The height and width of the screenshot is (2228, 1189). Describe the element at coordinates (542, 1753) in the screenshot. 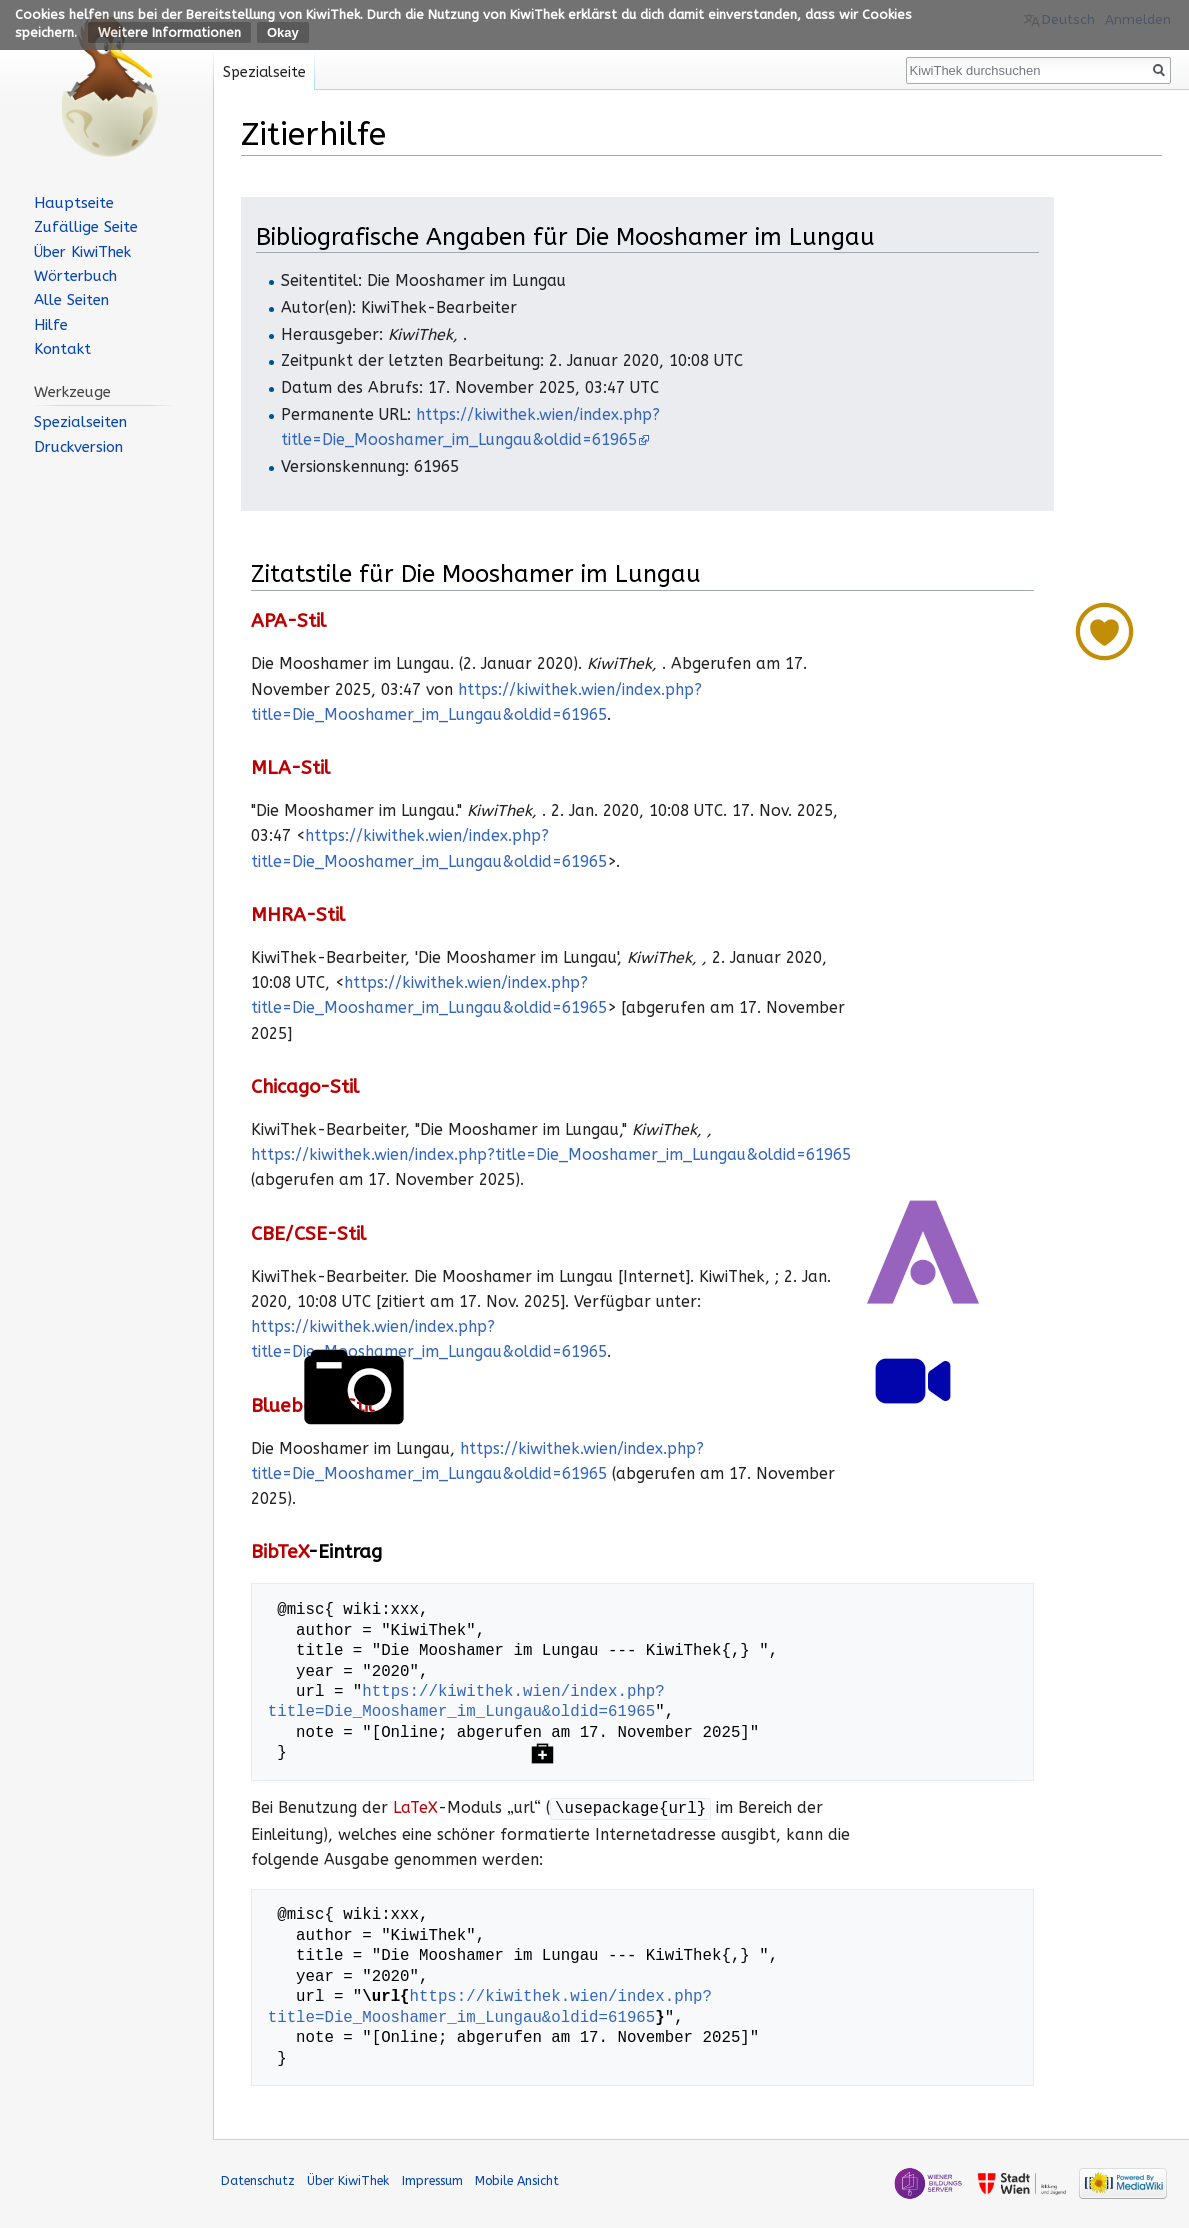

I see `access health or medical features` at that location.